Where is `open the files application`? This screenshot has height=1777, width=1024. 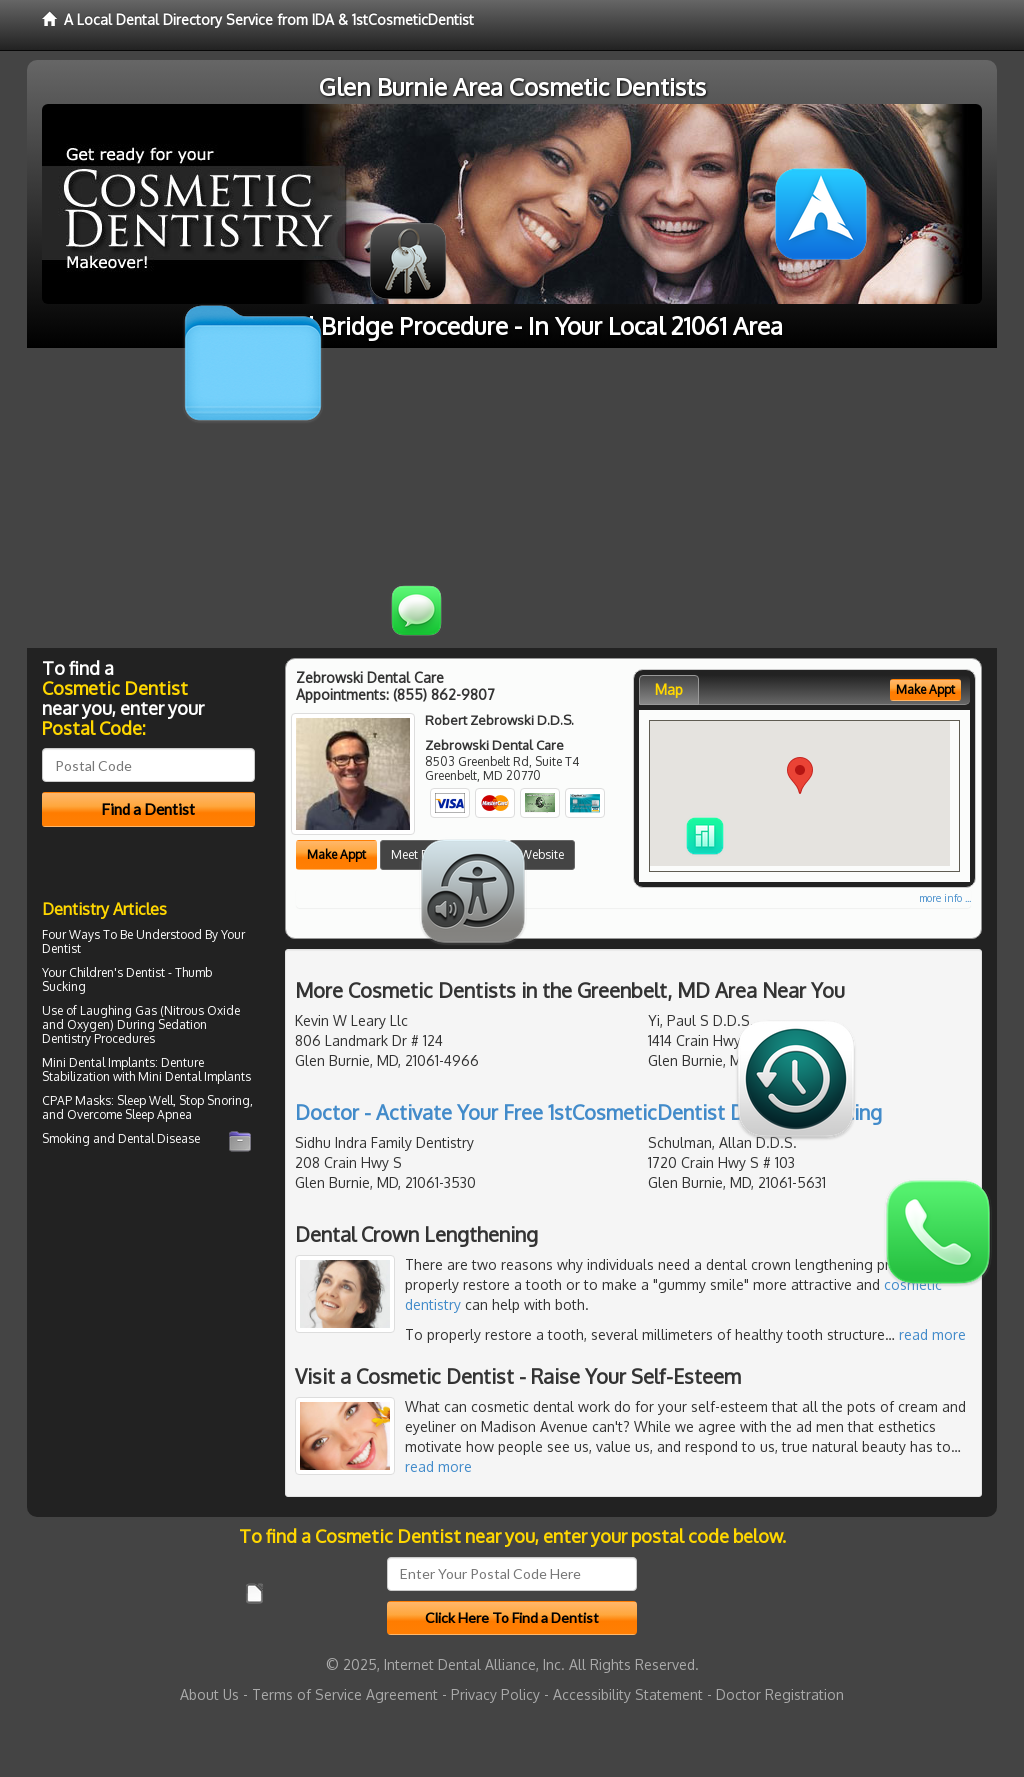 open the files application is located at coordinates (240, 1141).